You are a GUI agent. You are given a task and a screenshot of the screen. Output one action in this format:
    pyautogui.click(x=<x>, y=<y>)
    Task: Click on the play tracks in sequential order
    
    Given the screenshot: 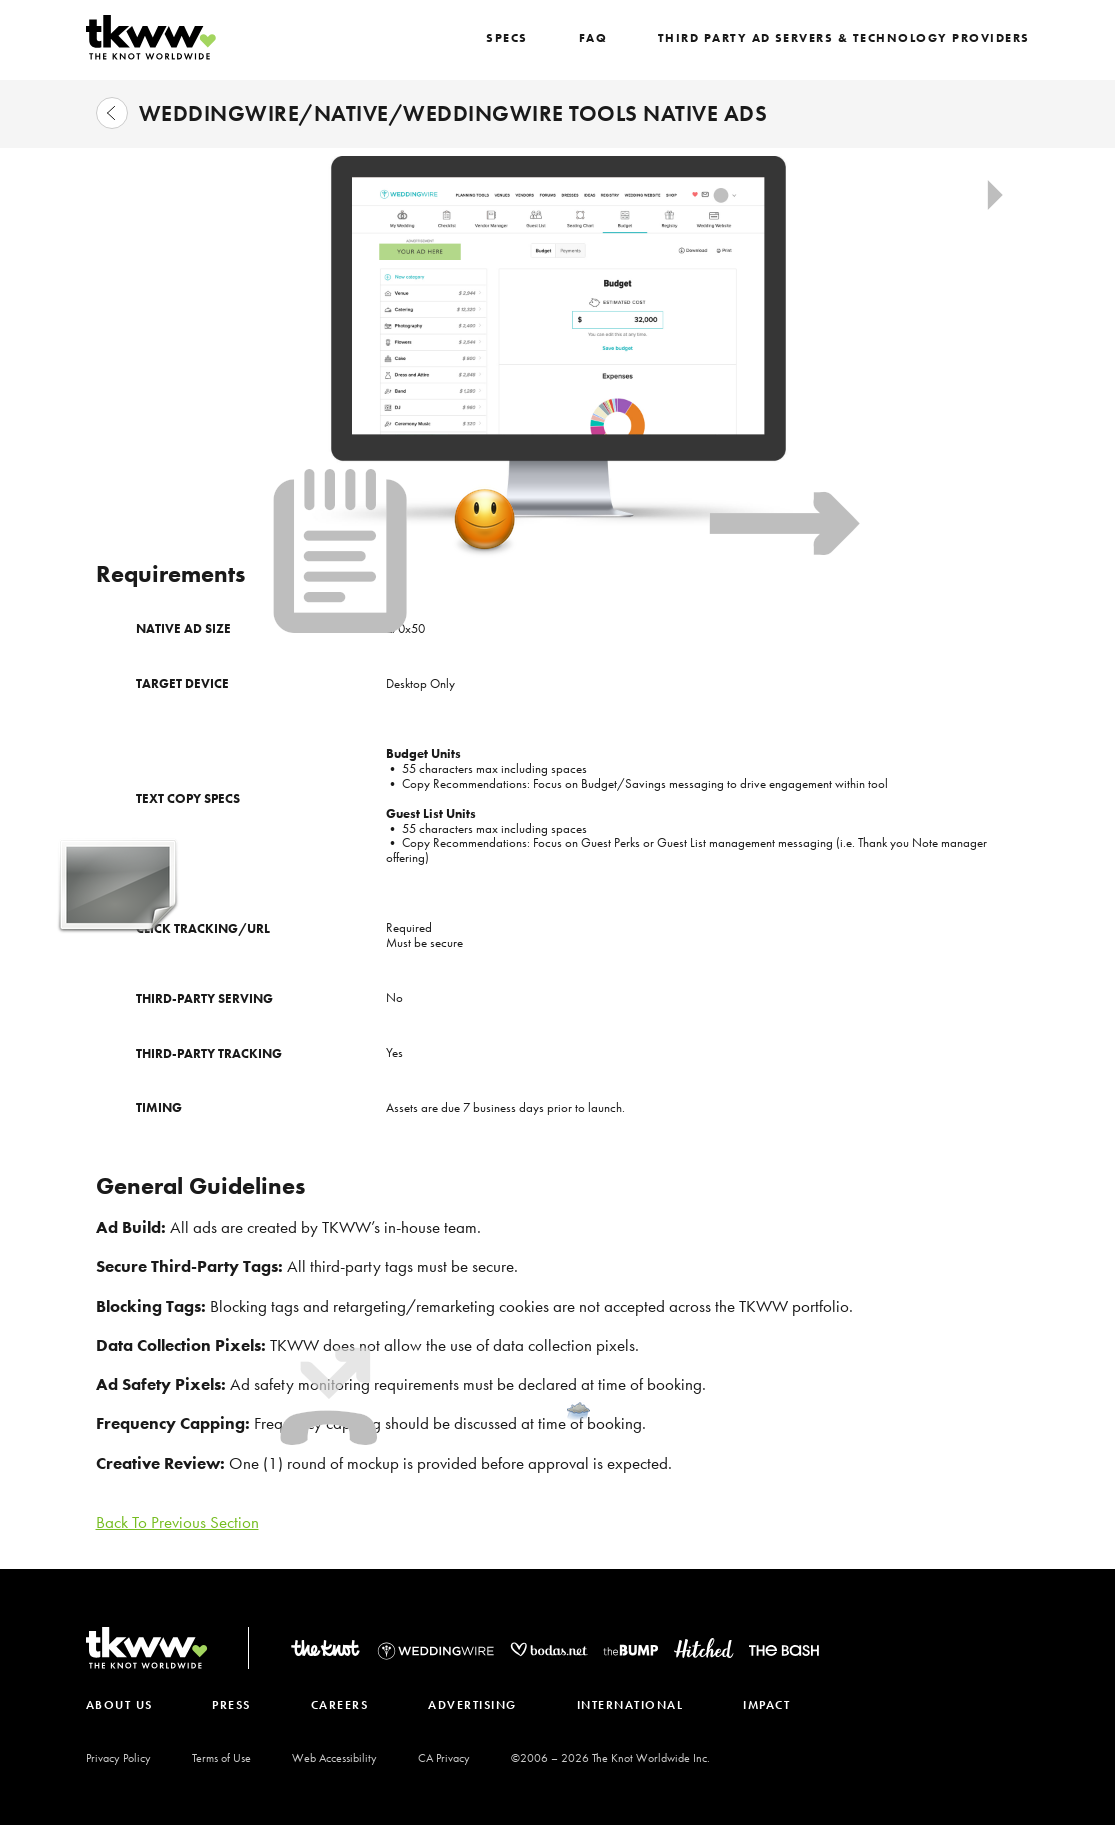 What is the action you would take?
    pyautogui.click(x=782, y=523)
    